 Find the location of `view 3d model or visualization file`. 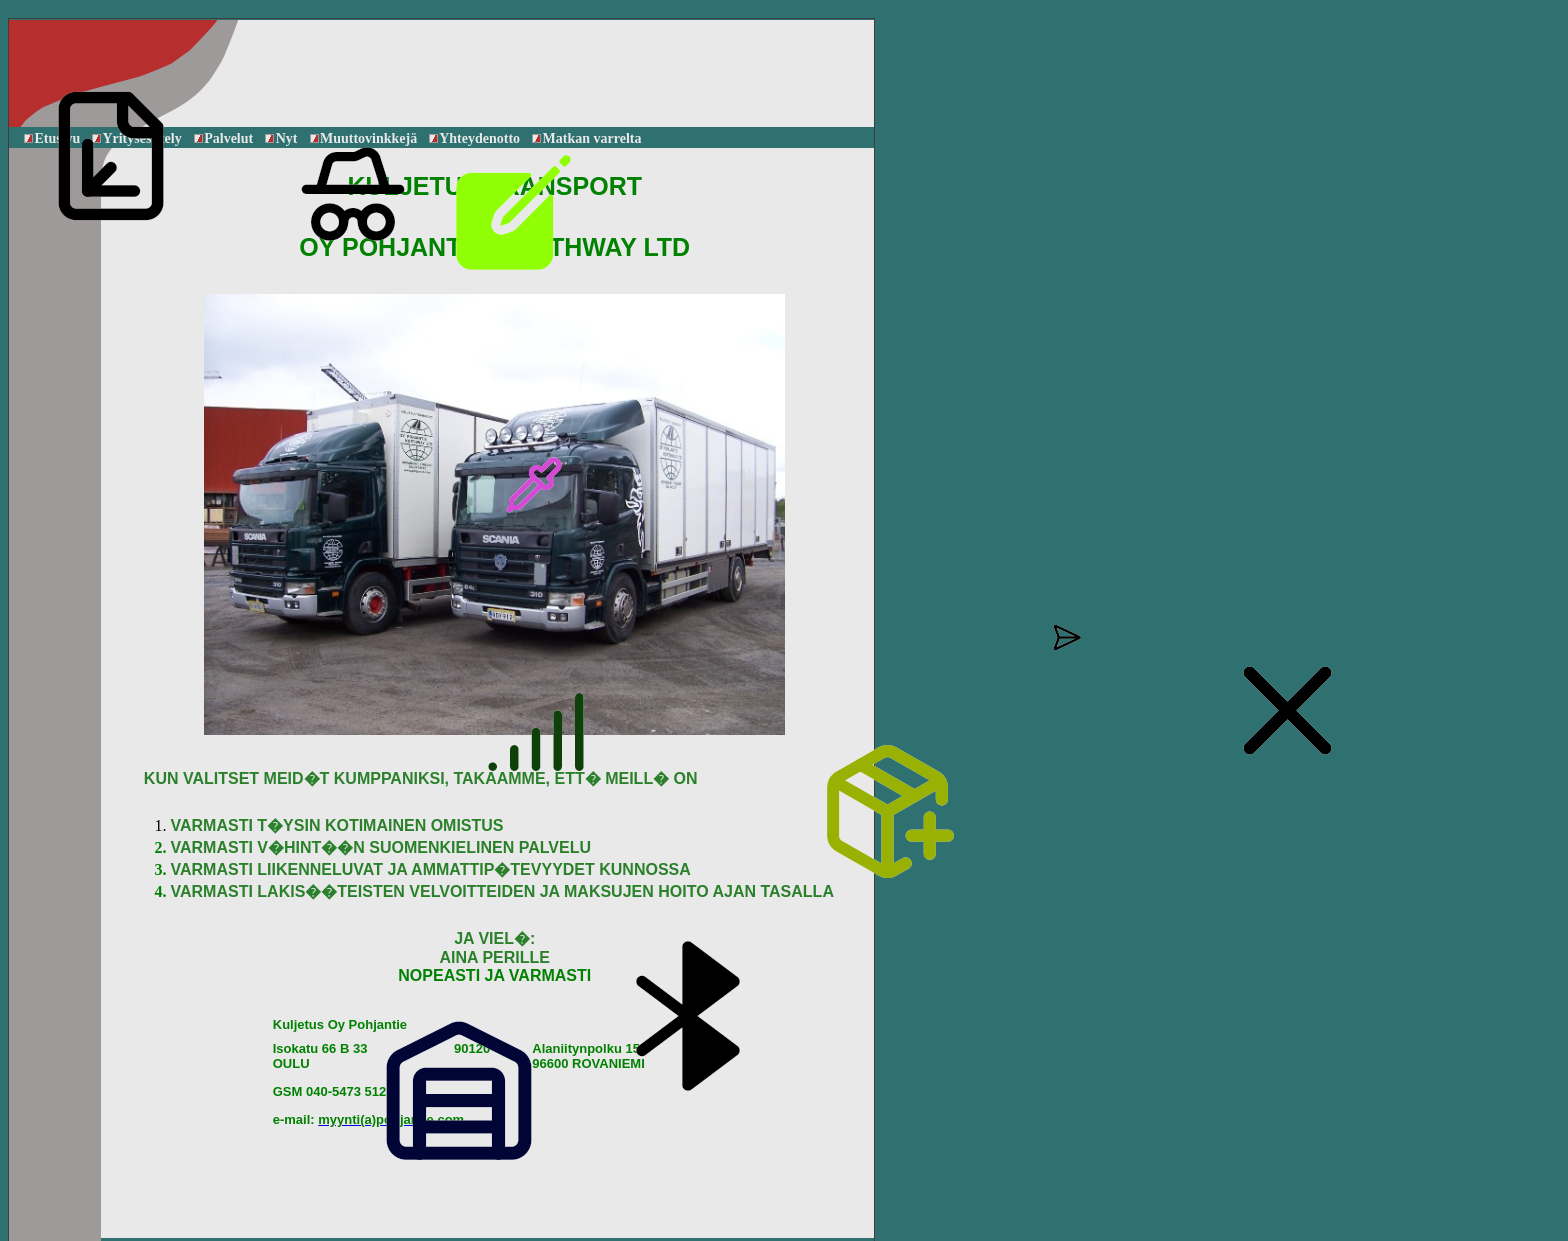

view 3d model or visualization file is located at coordinates (111, 156).